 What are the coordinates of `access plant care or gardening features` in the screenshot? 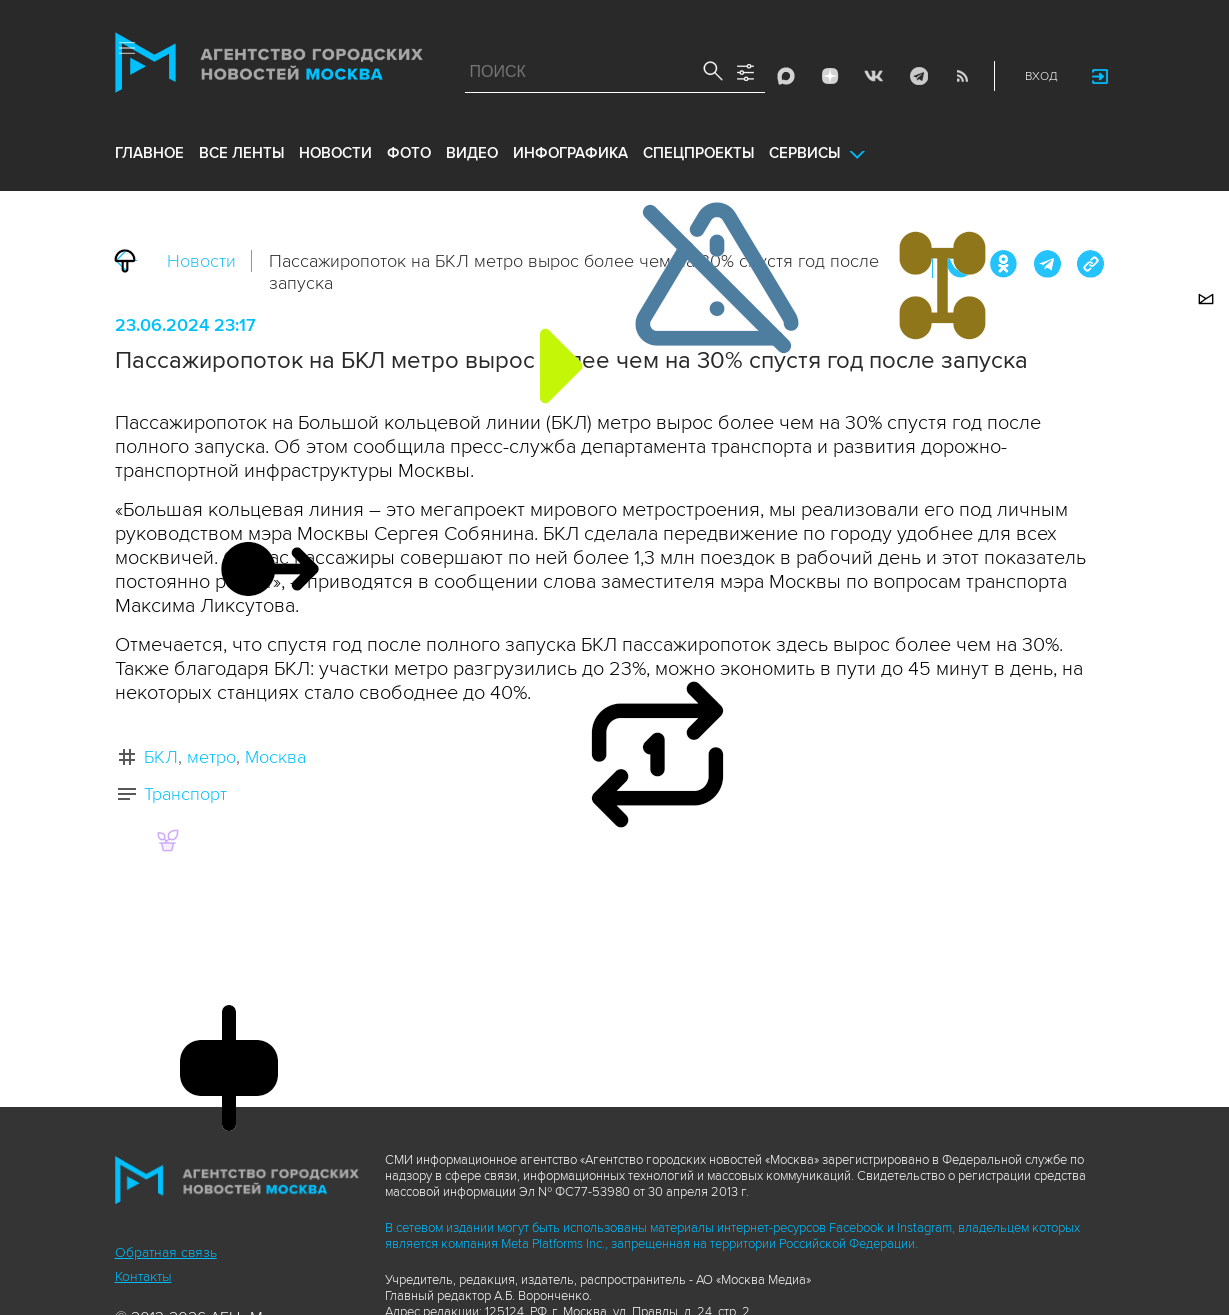 It's located at (167, 840).